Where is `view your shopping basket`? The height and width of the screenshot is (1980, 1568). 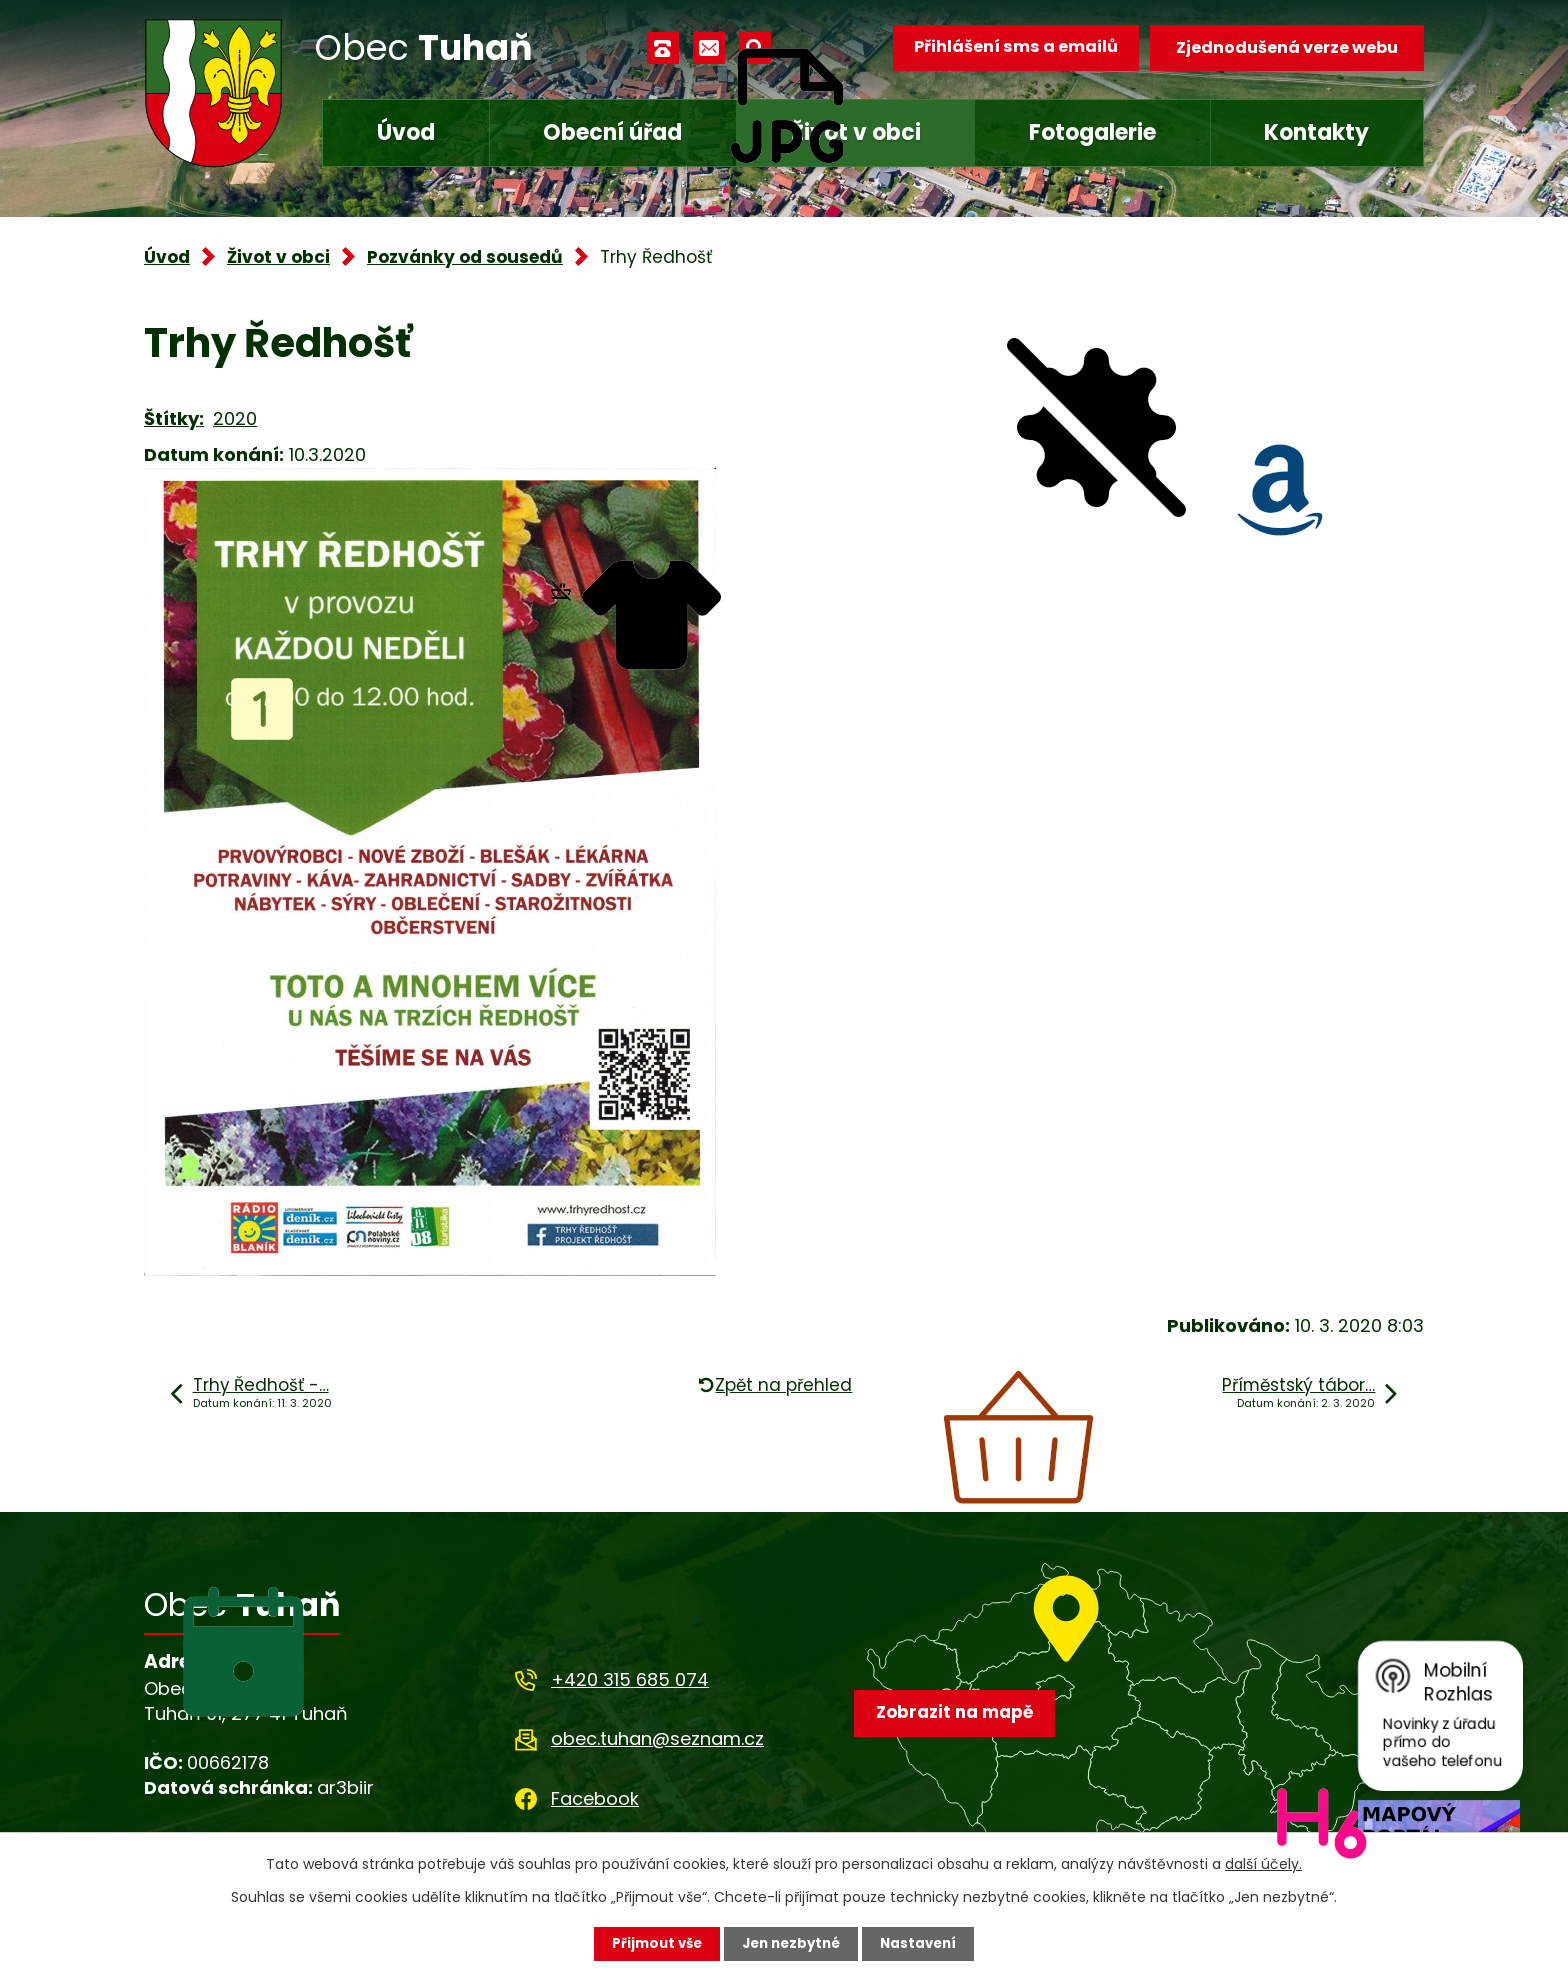
view your shopping basket is located at coordinates (1018, 1445).